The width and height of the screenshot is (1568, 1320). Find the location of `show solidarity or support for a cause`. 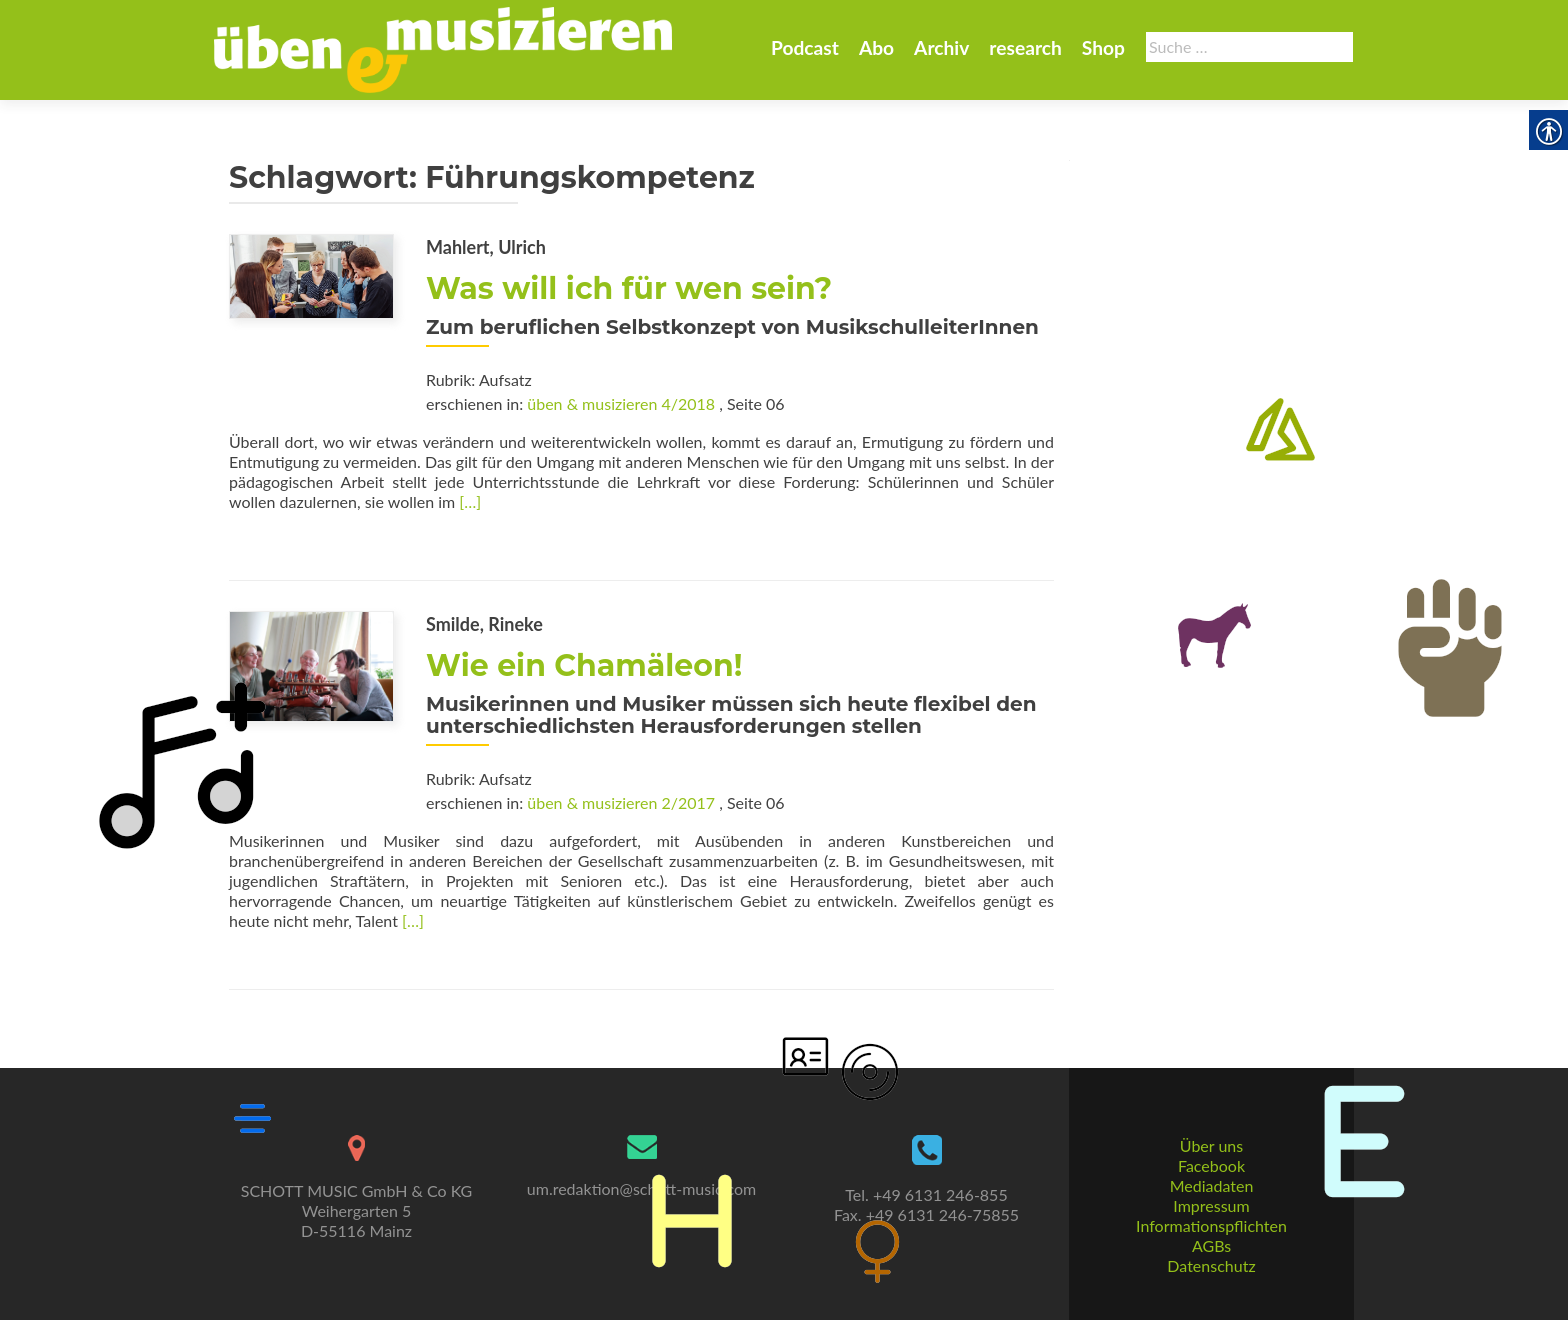

show solidarity or support for a cause is located at coordinates (1450, 648).